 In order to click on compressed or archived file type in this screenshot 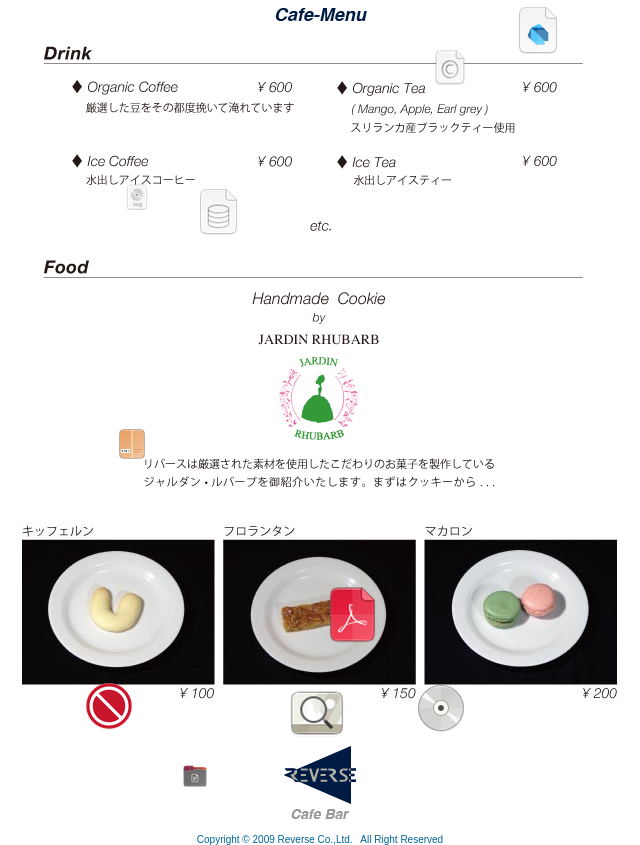, I will do `click(132, 444)`.